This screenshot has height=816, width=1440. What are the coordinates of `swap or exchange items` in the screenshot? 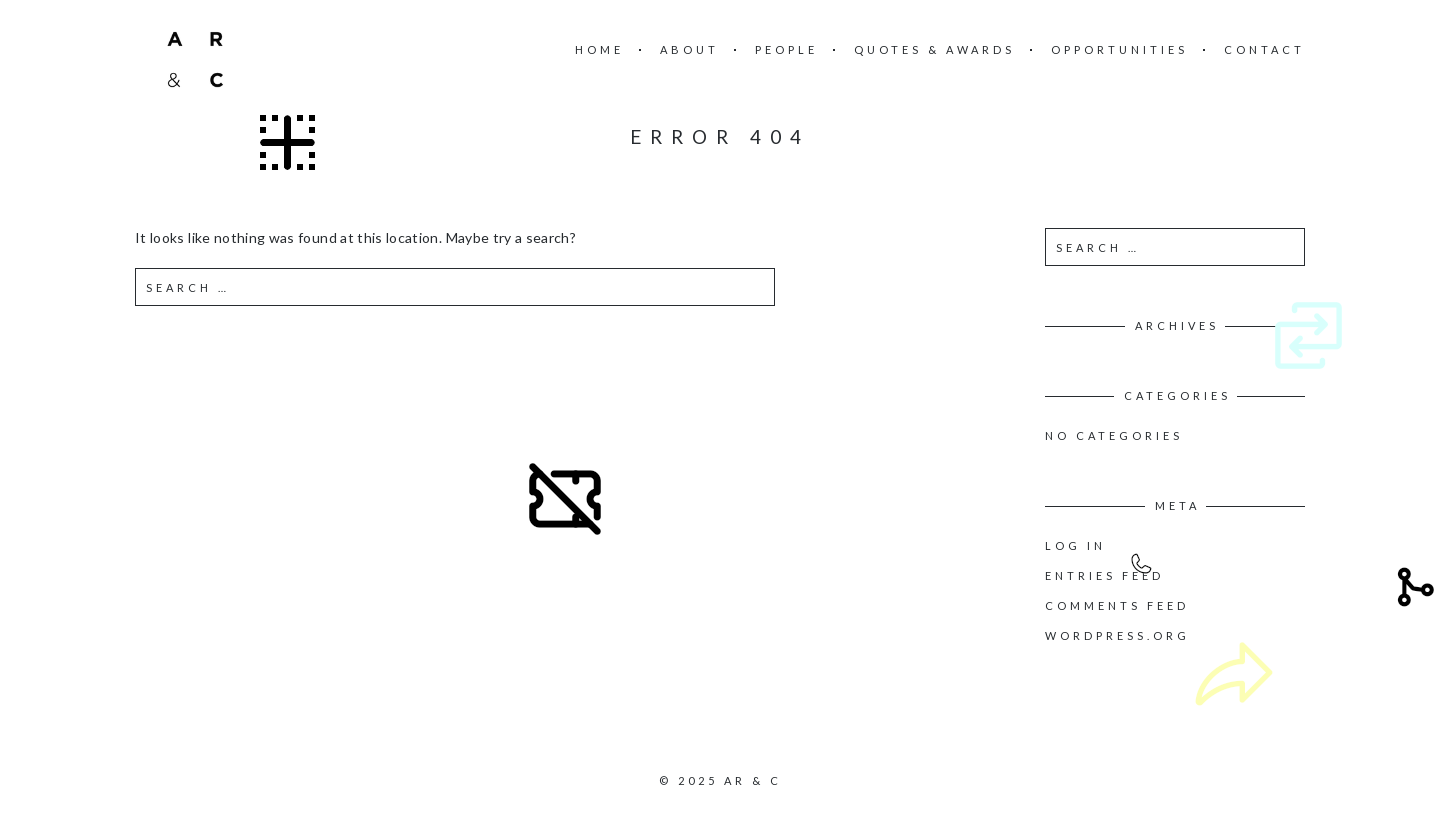 It's located at (1308, 335).